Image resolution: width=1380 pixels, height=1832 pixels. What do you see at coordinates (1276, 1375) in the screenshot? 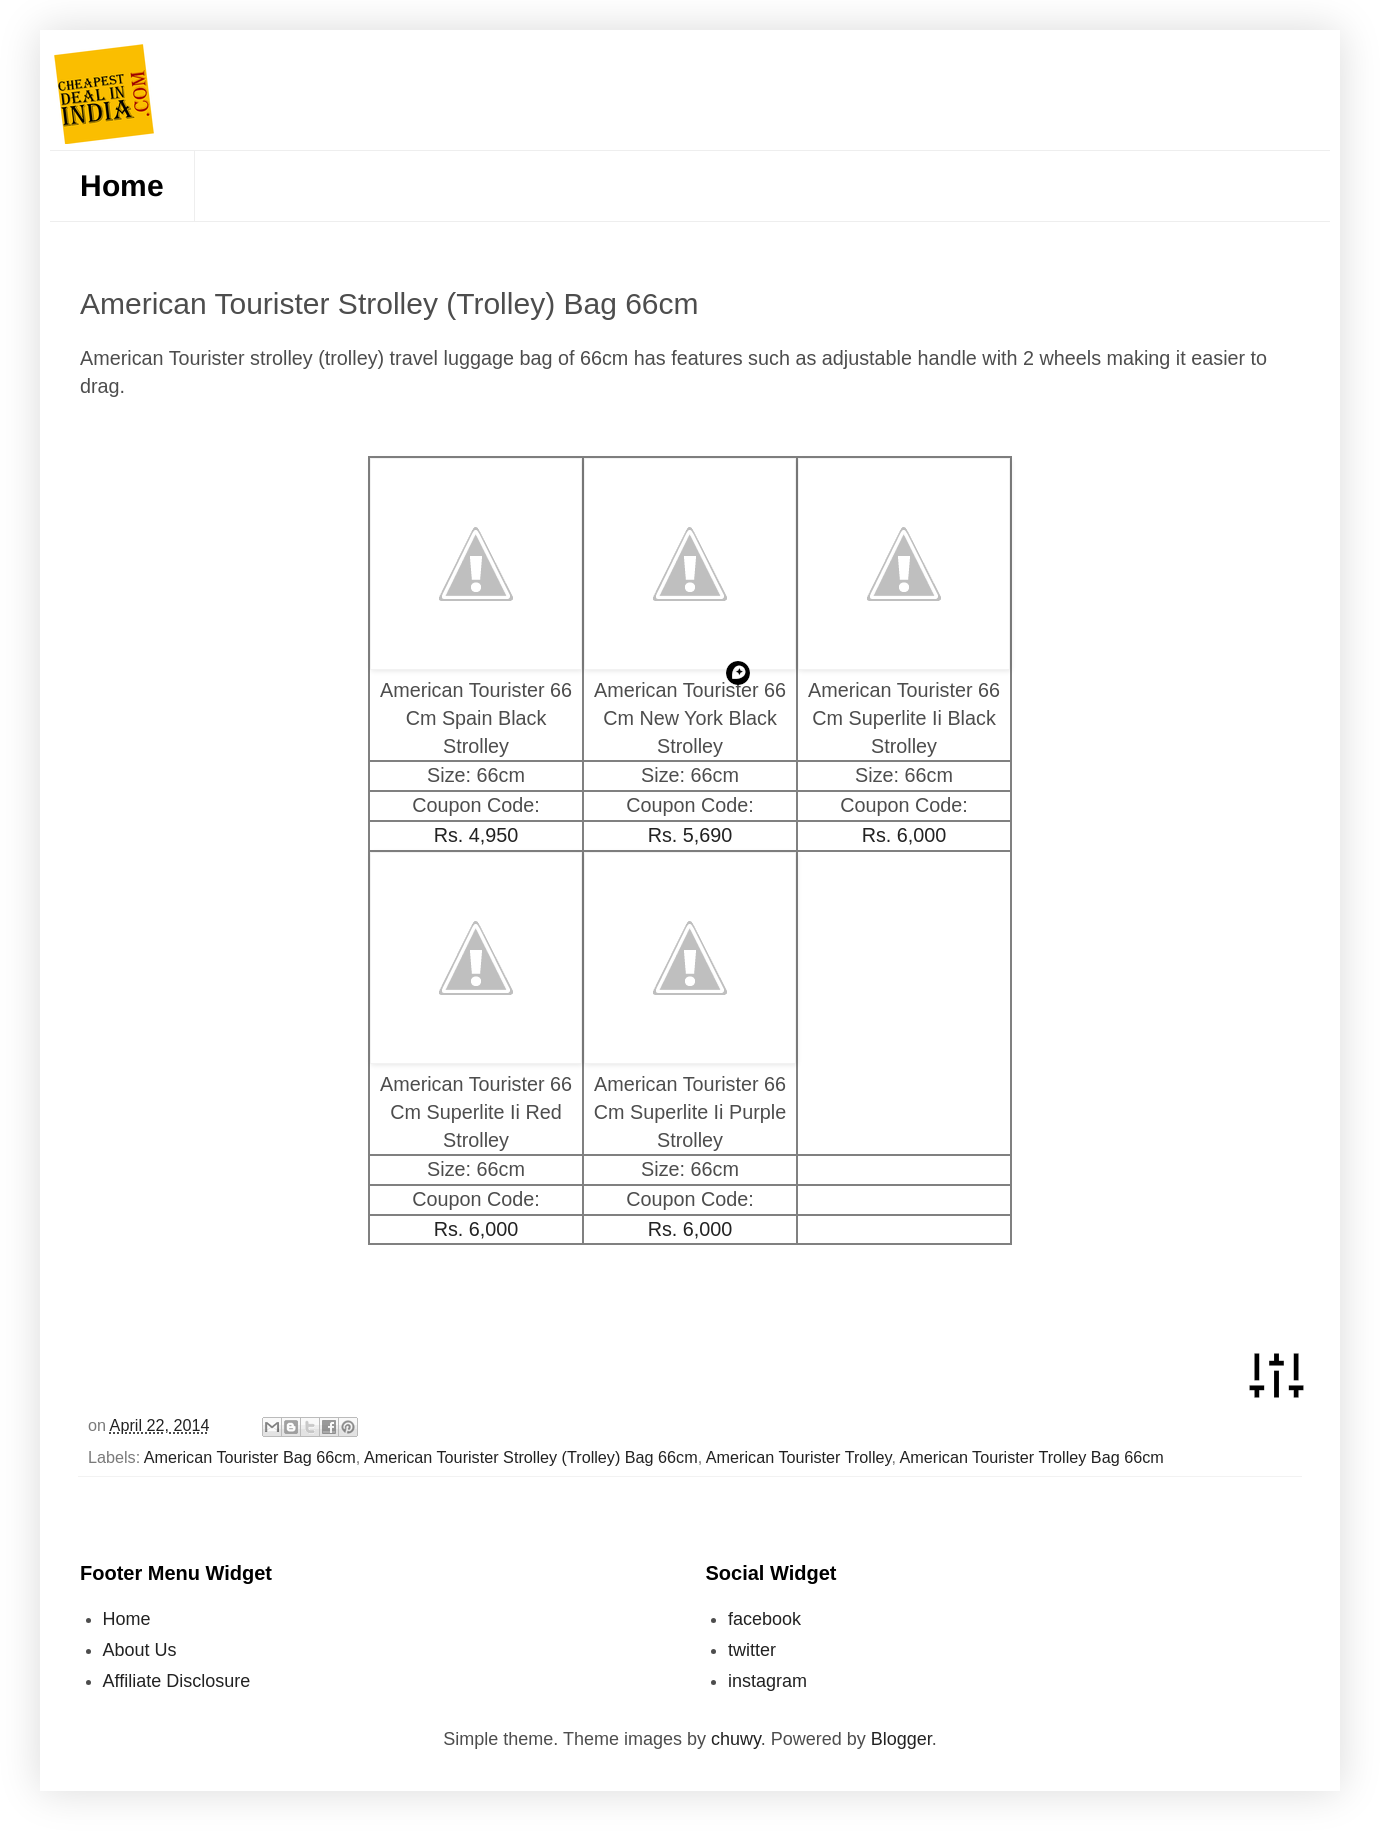
I see `access audio or sound settings` at bounding box center [1276, 1375].